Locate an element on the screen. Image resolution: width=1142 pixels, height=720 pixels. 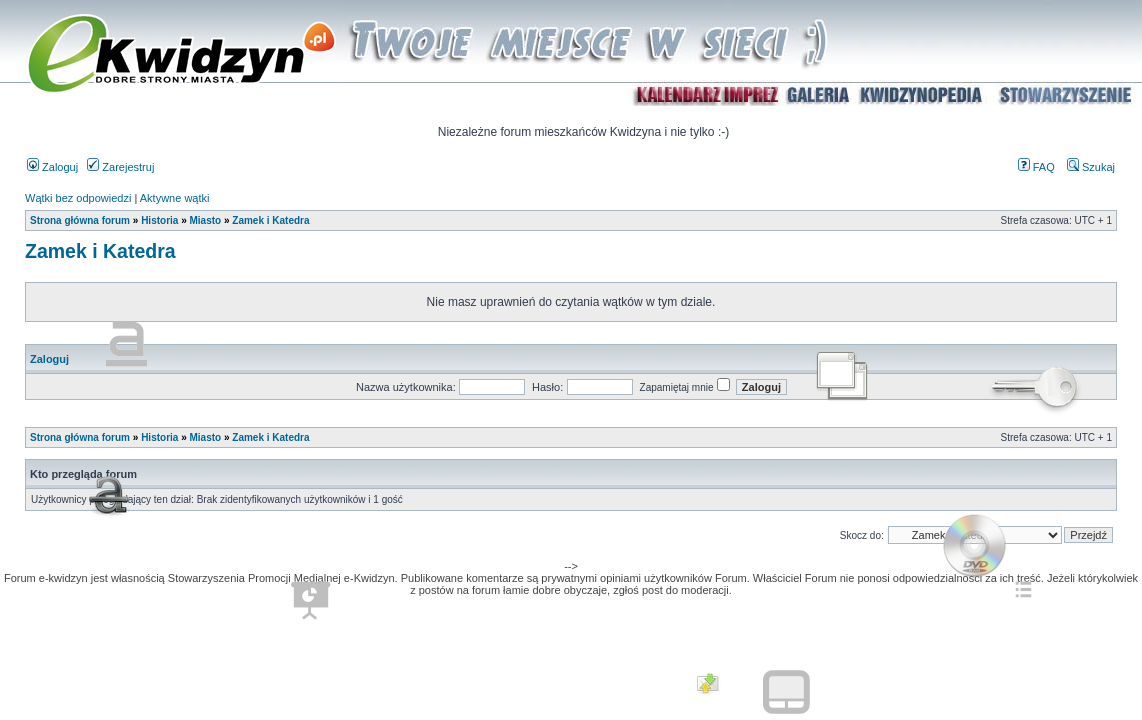
indicates a DVD-RAM disc in the system is located at coordinates (974, 546).